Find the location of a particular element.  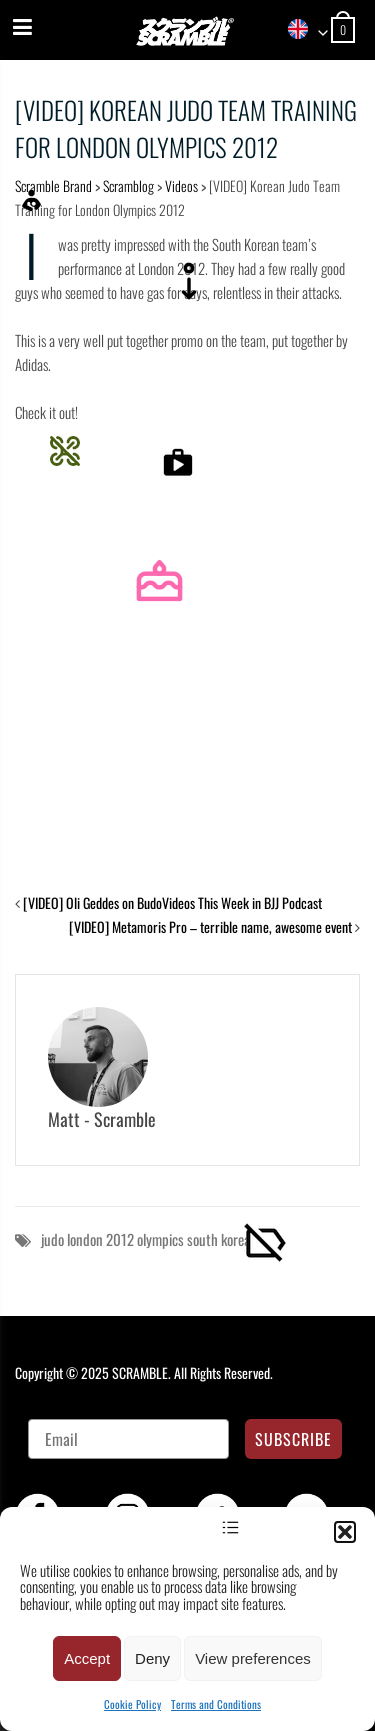

indicates a breastfeeding or nursing room is located at coordinates (31, 200).